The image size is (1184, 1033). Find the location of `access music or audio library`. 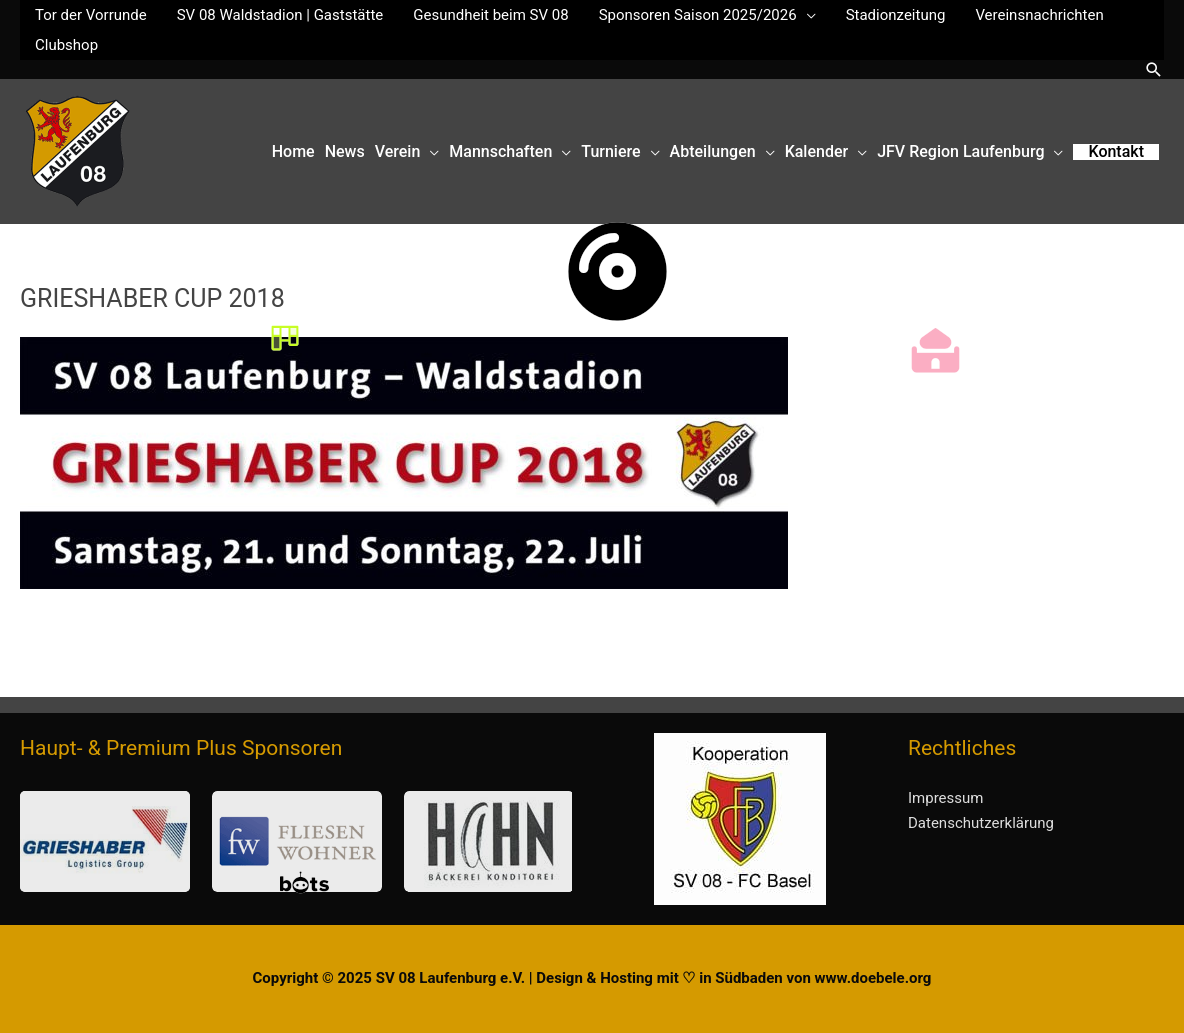

access music or audio library is located at coordinates (617, 271).